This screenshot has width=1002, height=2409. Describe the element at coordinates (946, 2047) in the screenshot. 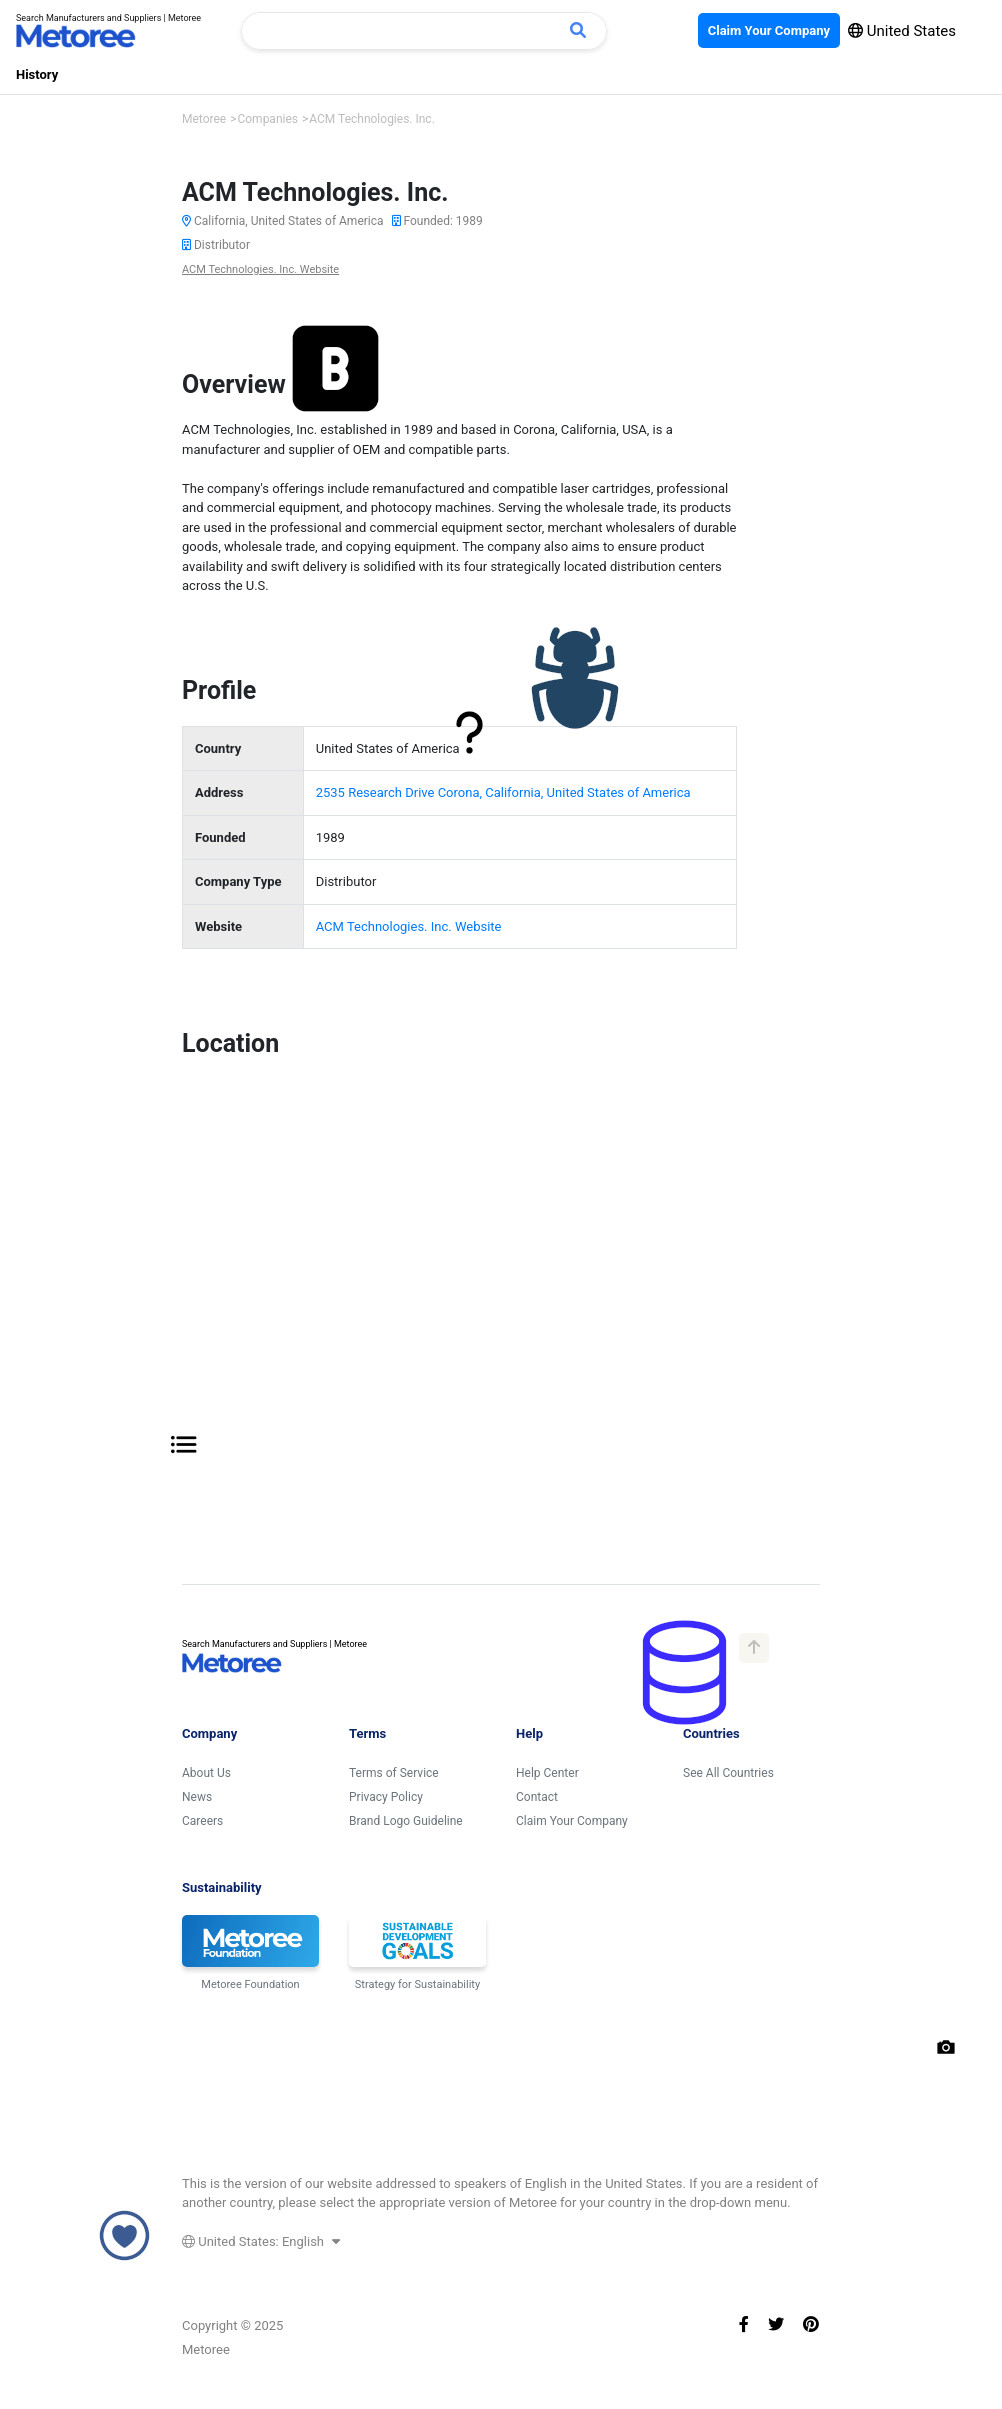

I see `take a photo` at that location.